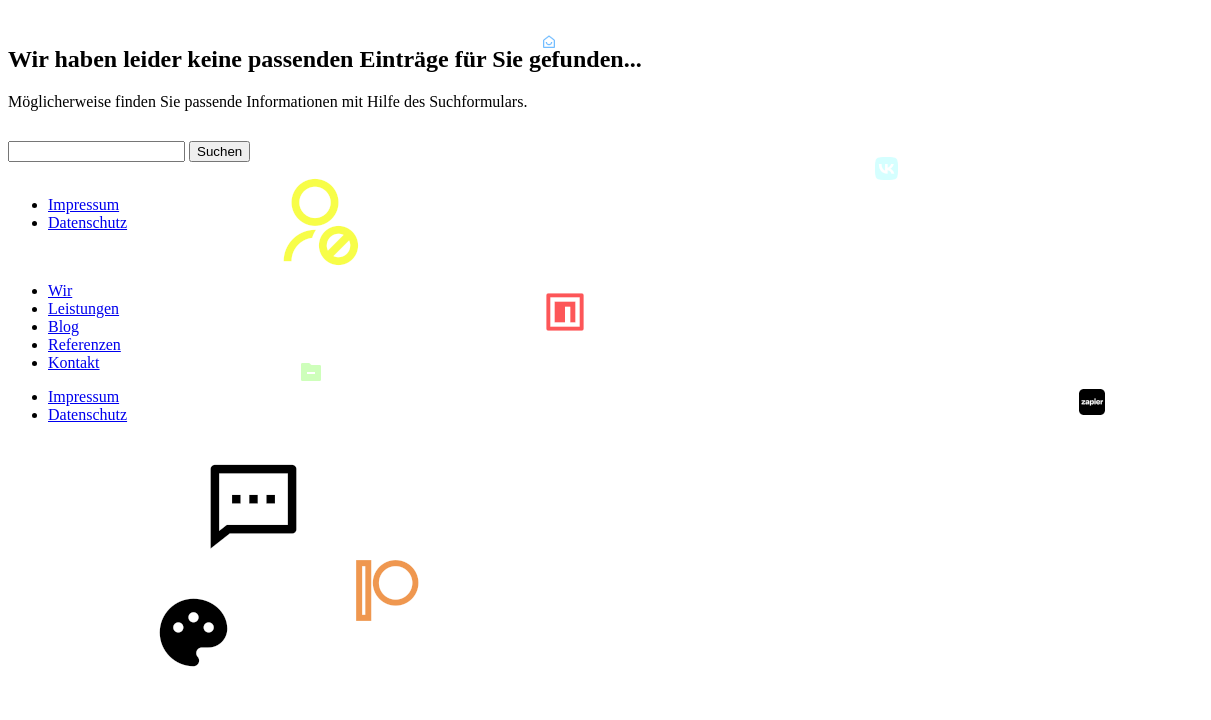 The width and height of the screenshot is (1211, 720). I want to click on return to home screen, so click(549, 42).